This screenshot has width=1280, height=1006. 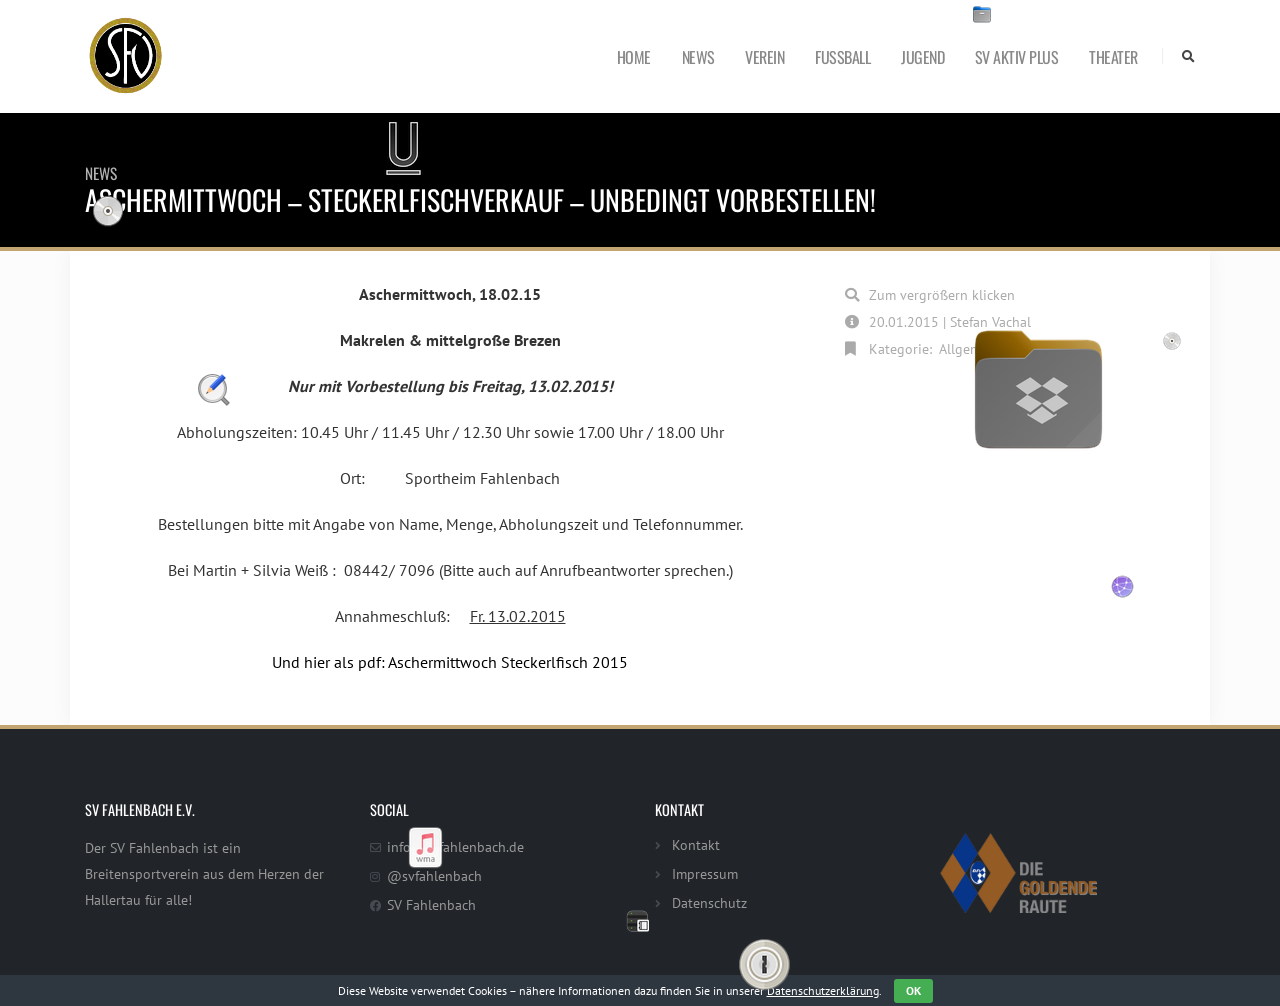 What do you see at coordinates (764, 964) in the screenshot?
I see `open passwords and keys manager` at bounding box center [764, 964].